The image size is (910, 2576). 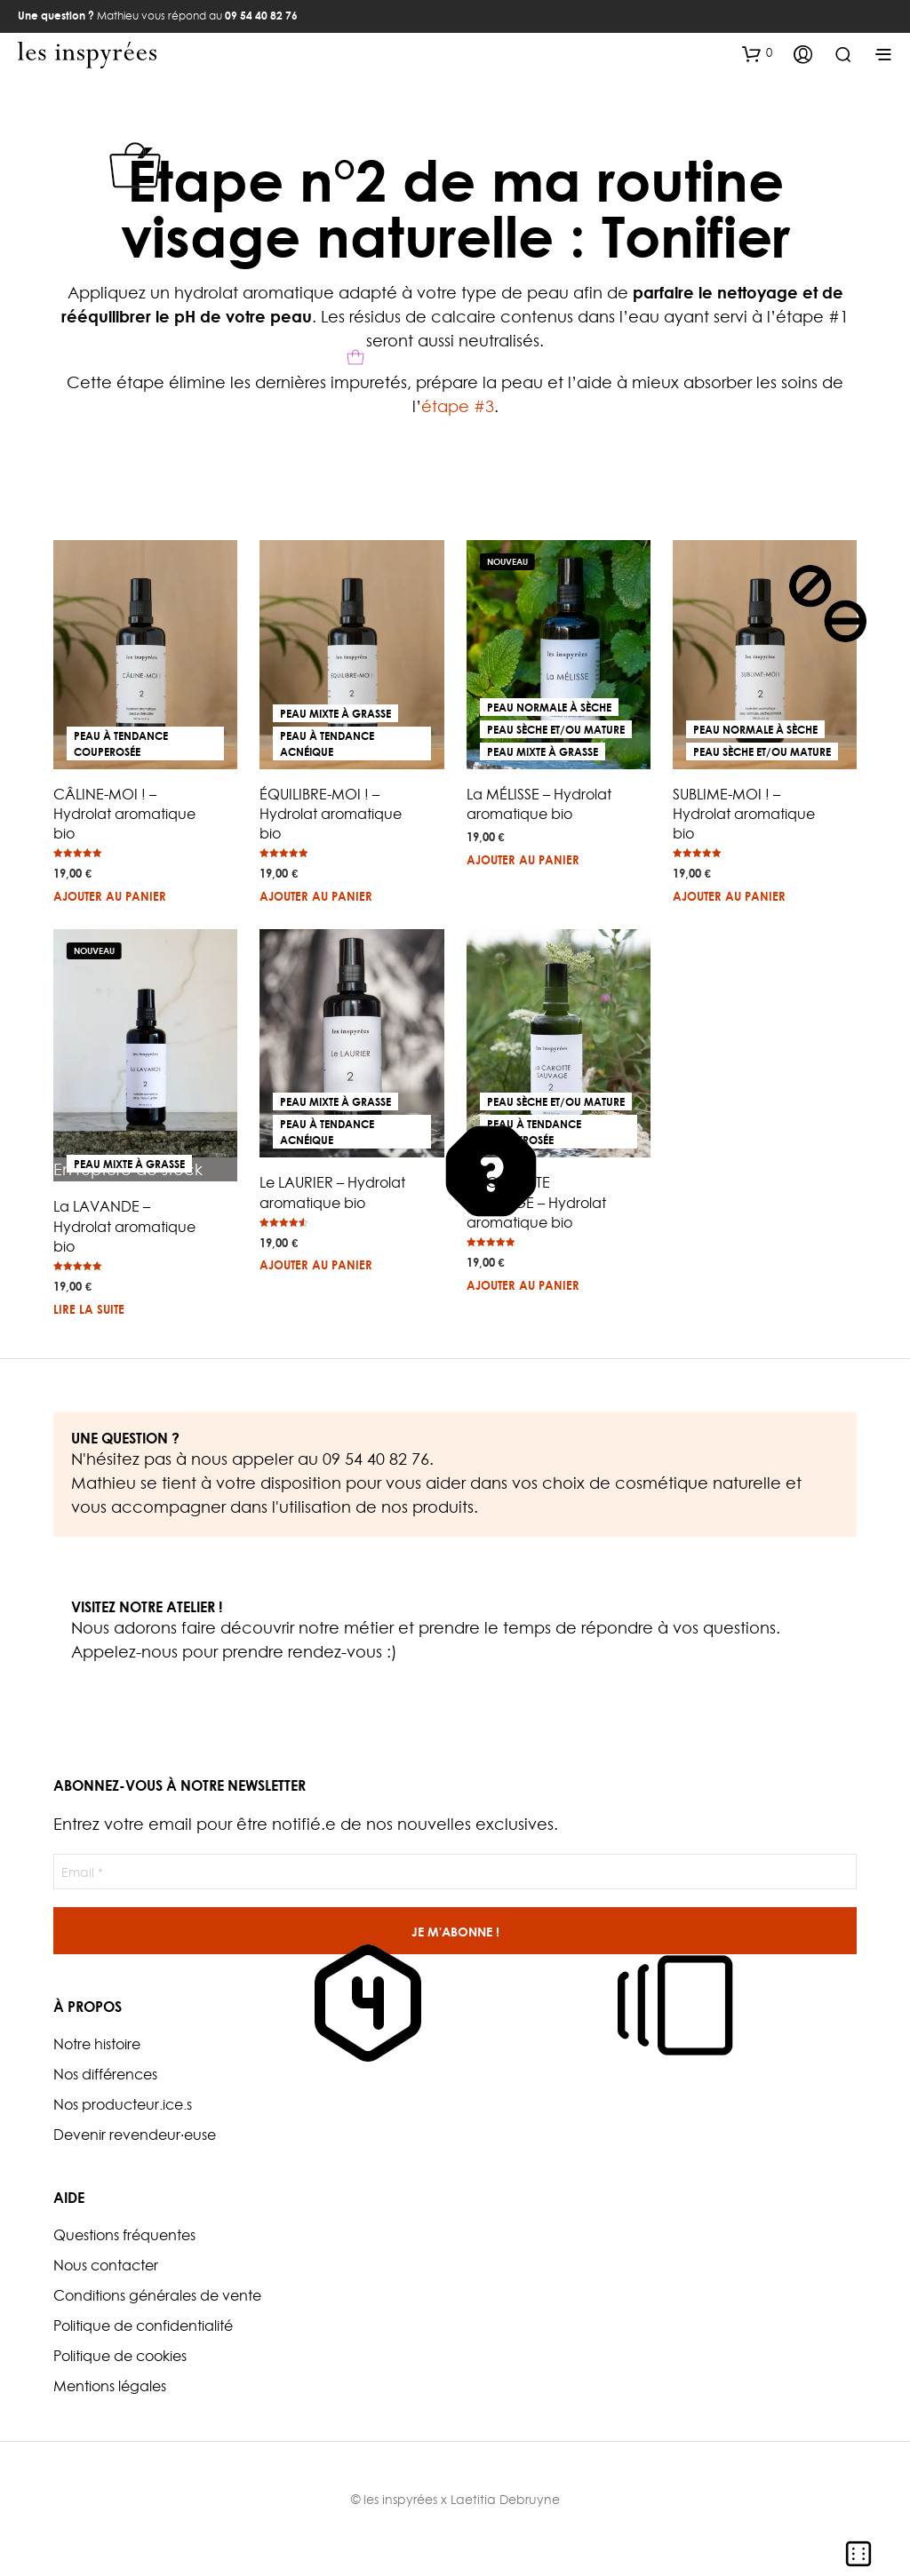 What do you see at coordinates (827, 603) in the screenshot?
I see `view medication or prescription information` at bounding box center [827, 603].